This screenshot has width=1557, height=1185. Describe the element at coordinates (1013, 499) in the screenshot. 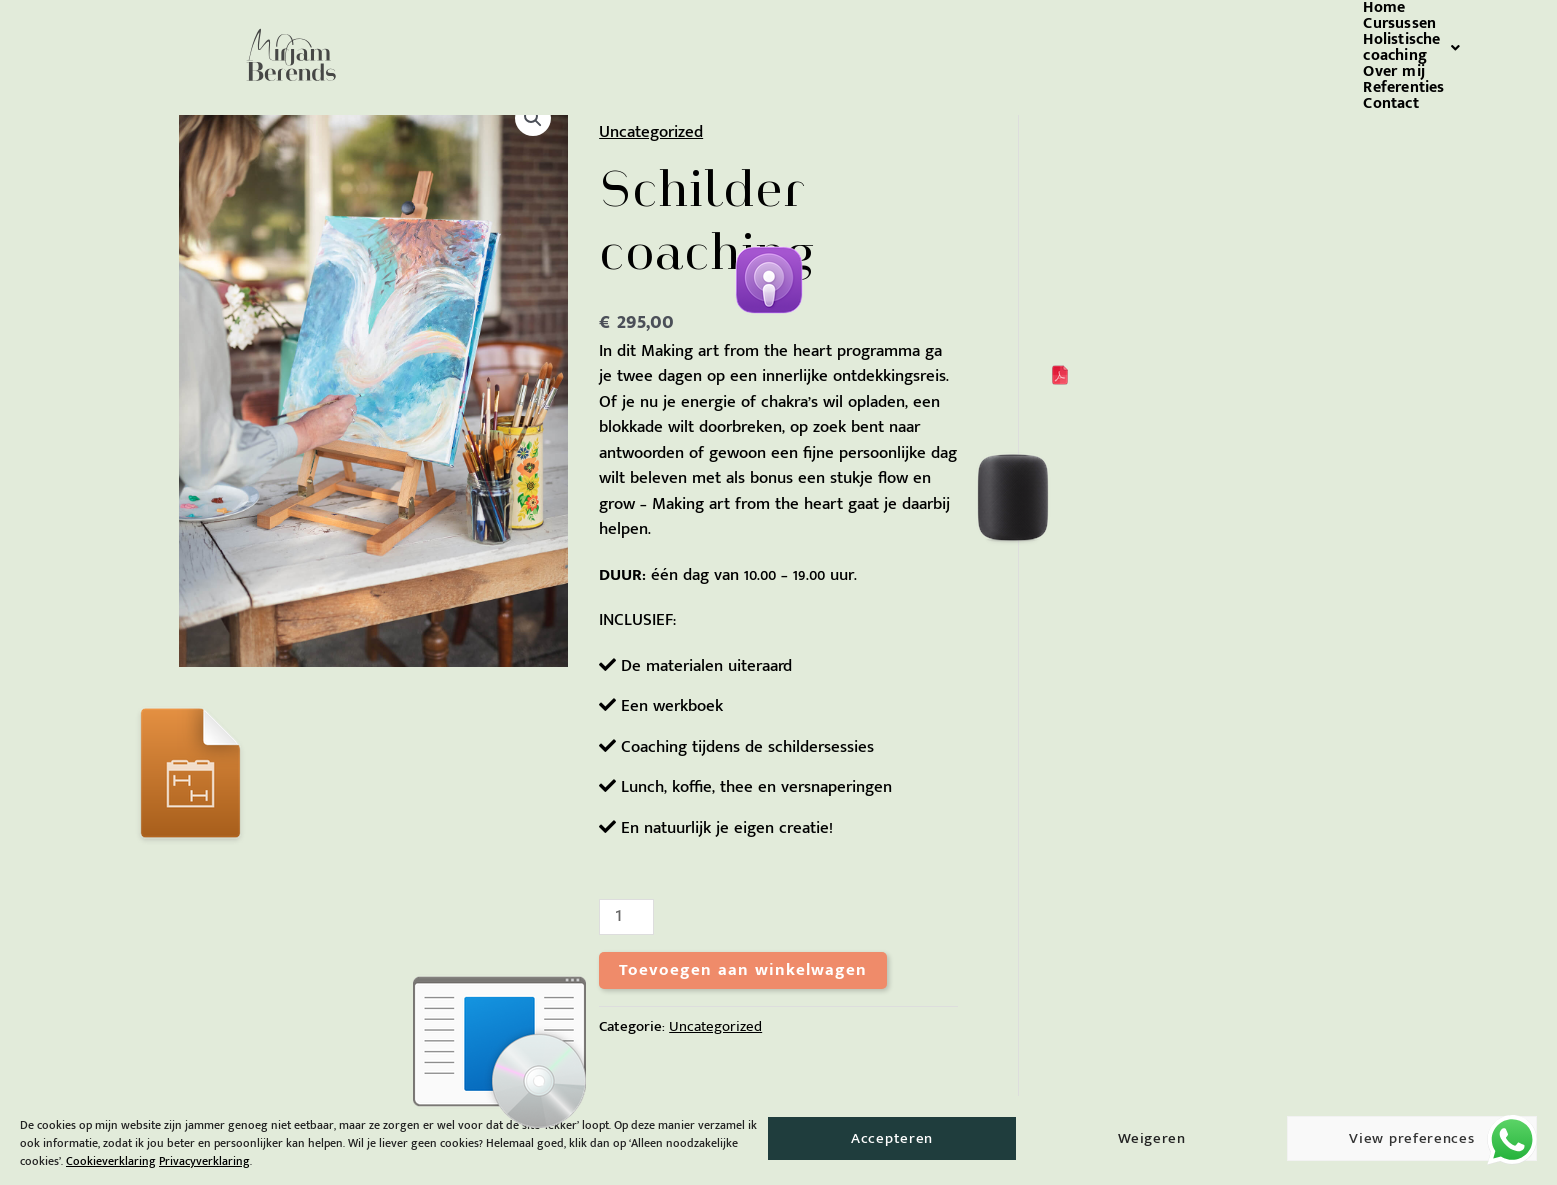

I see `apple homepod smart speaker device` at that location.